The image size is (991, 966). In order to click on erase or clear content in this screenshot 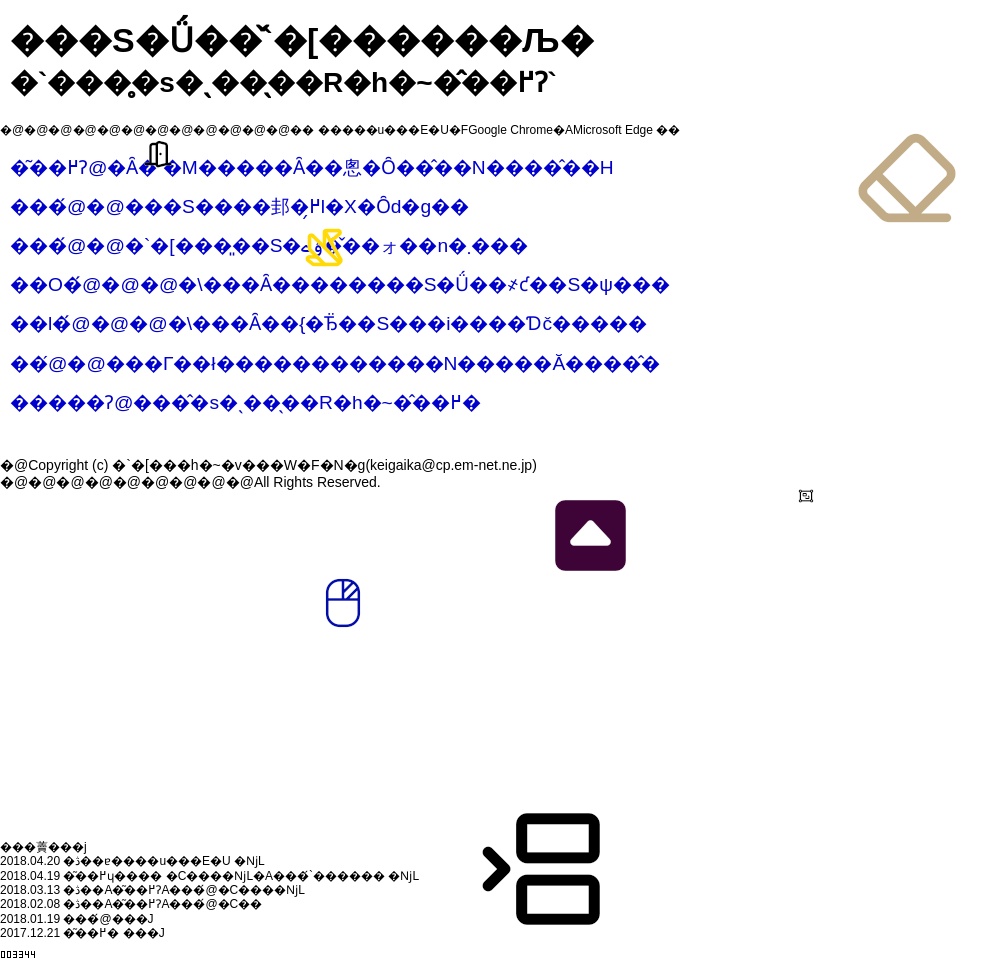, I will do `click(907, 178)`.